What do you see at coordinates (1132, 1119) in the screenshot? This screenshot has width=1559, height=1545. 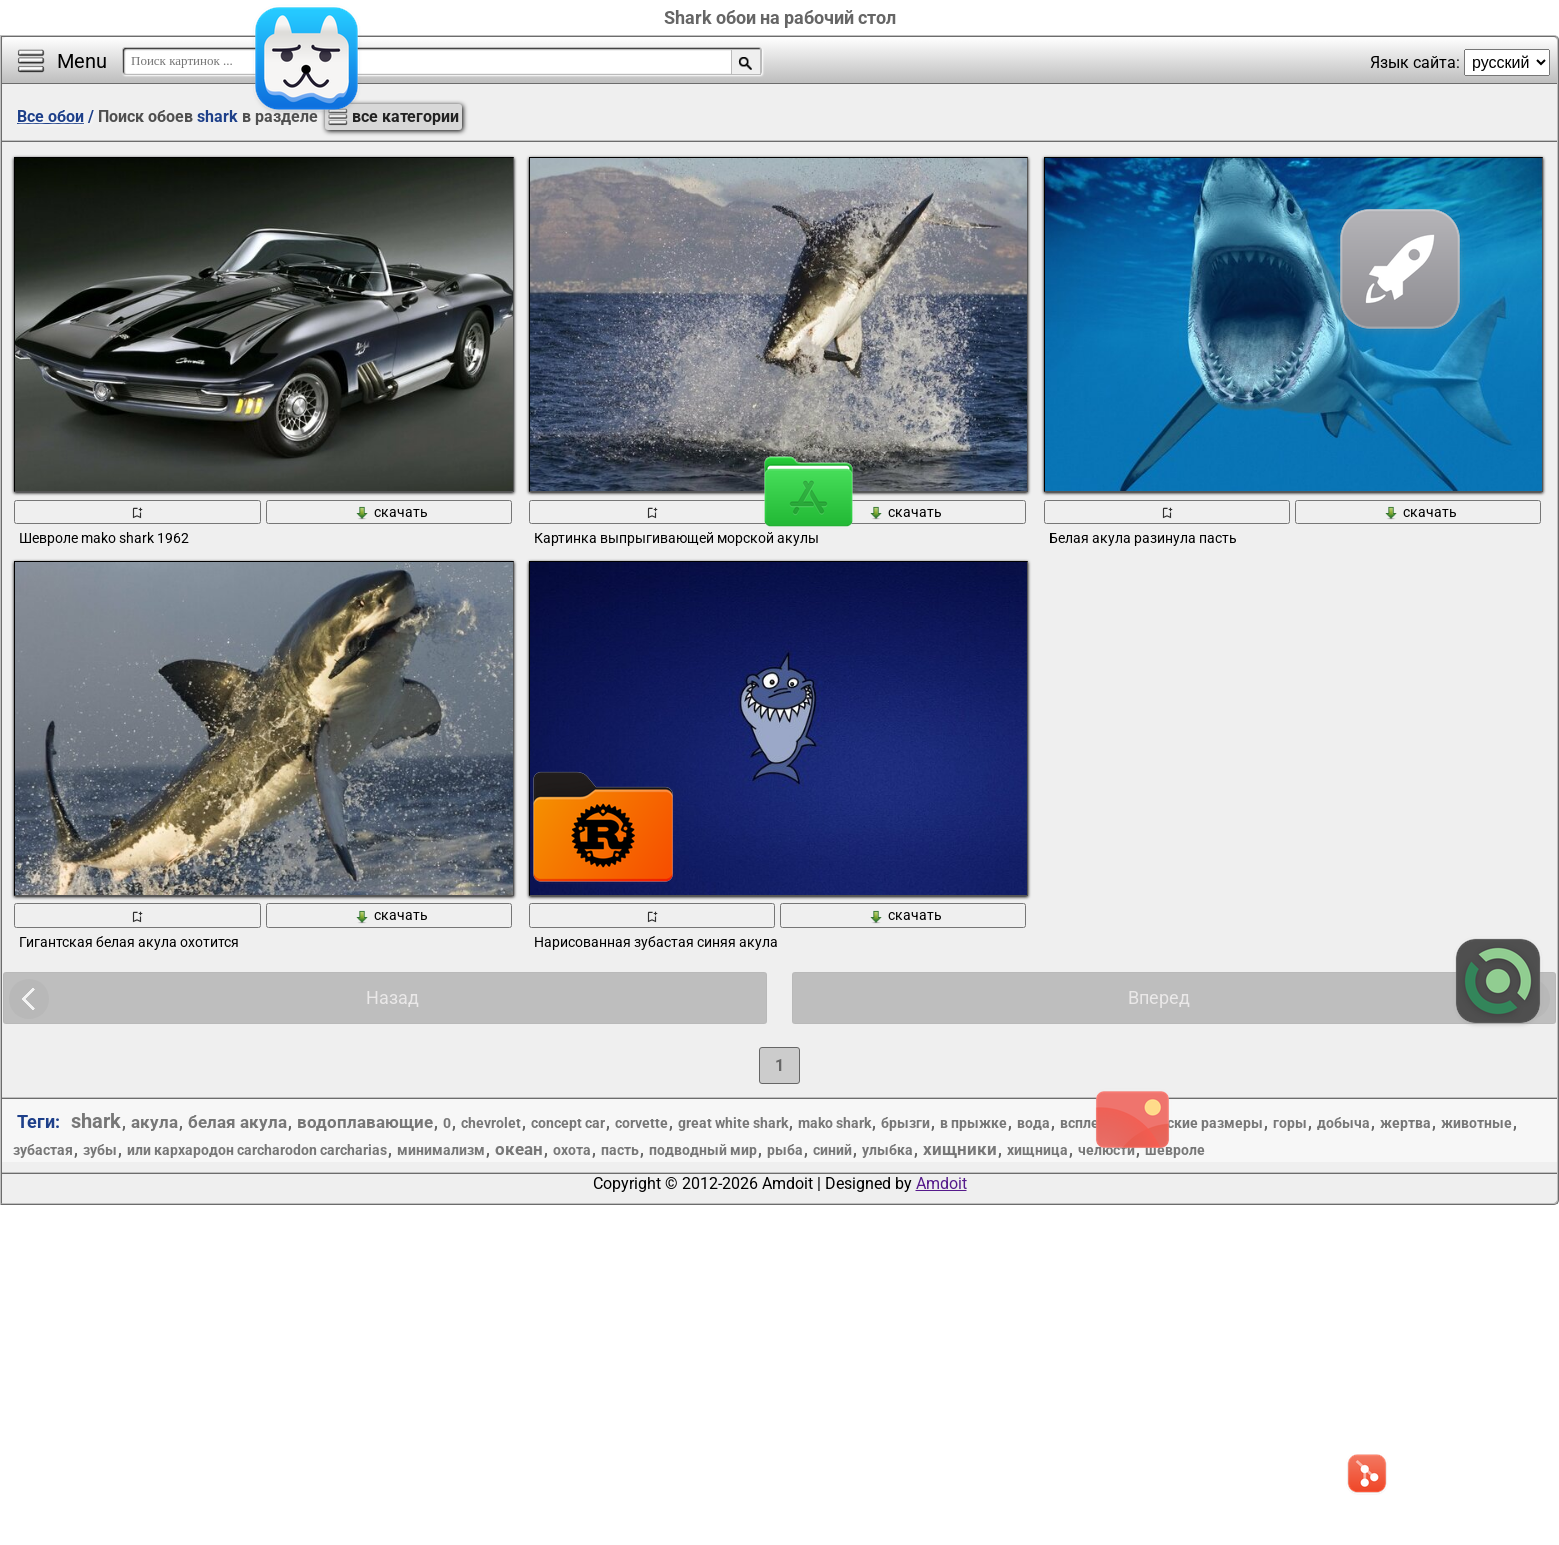 I see `indicates item is linked to photos library` at bounding box center [1132, 1119].